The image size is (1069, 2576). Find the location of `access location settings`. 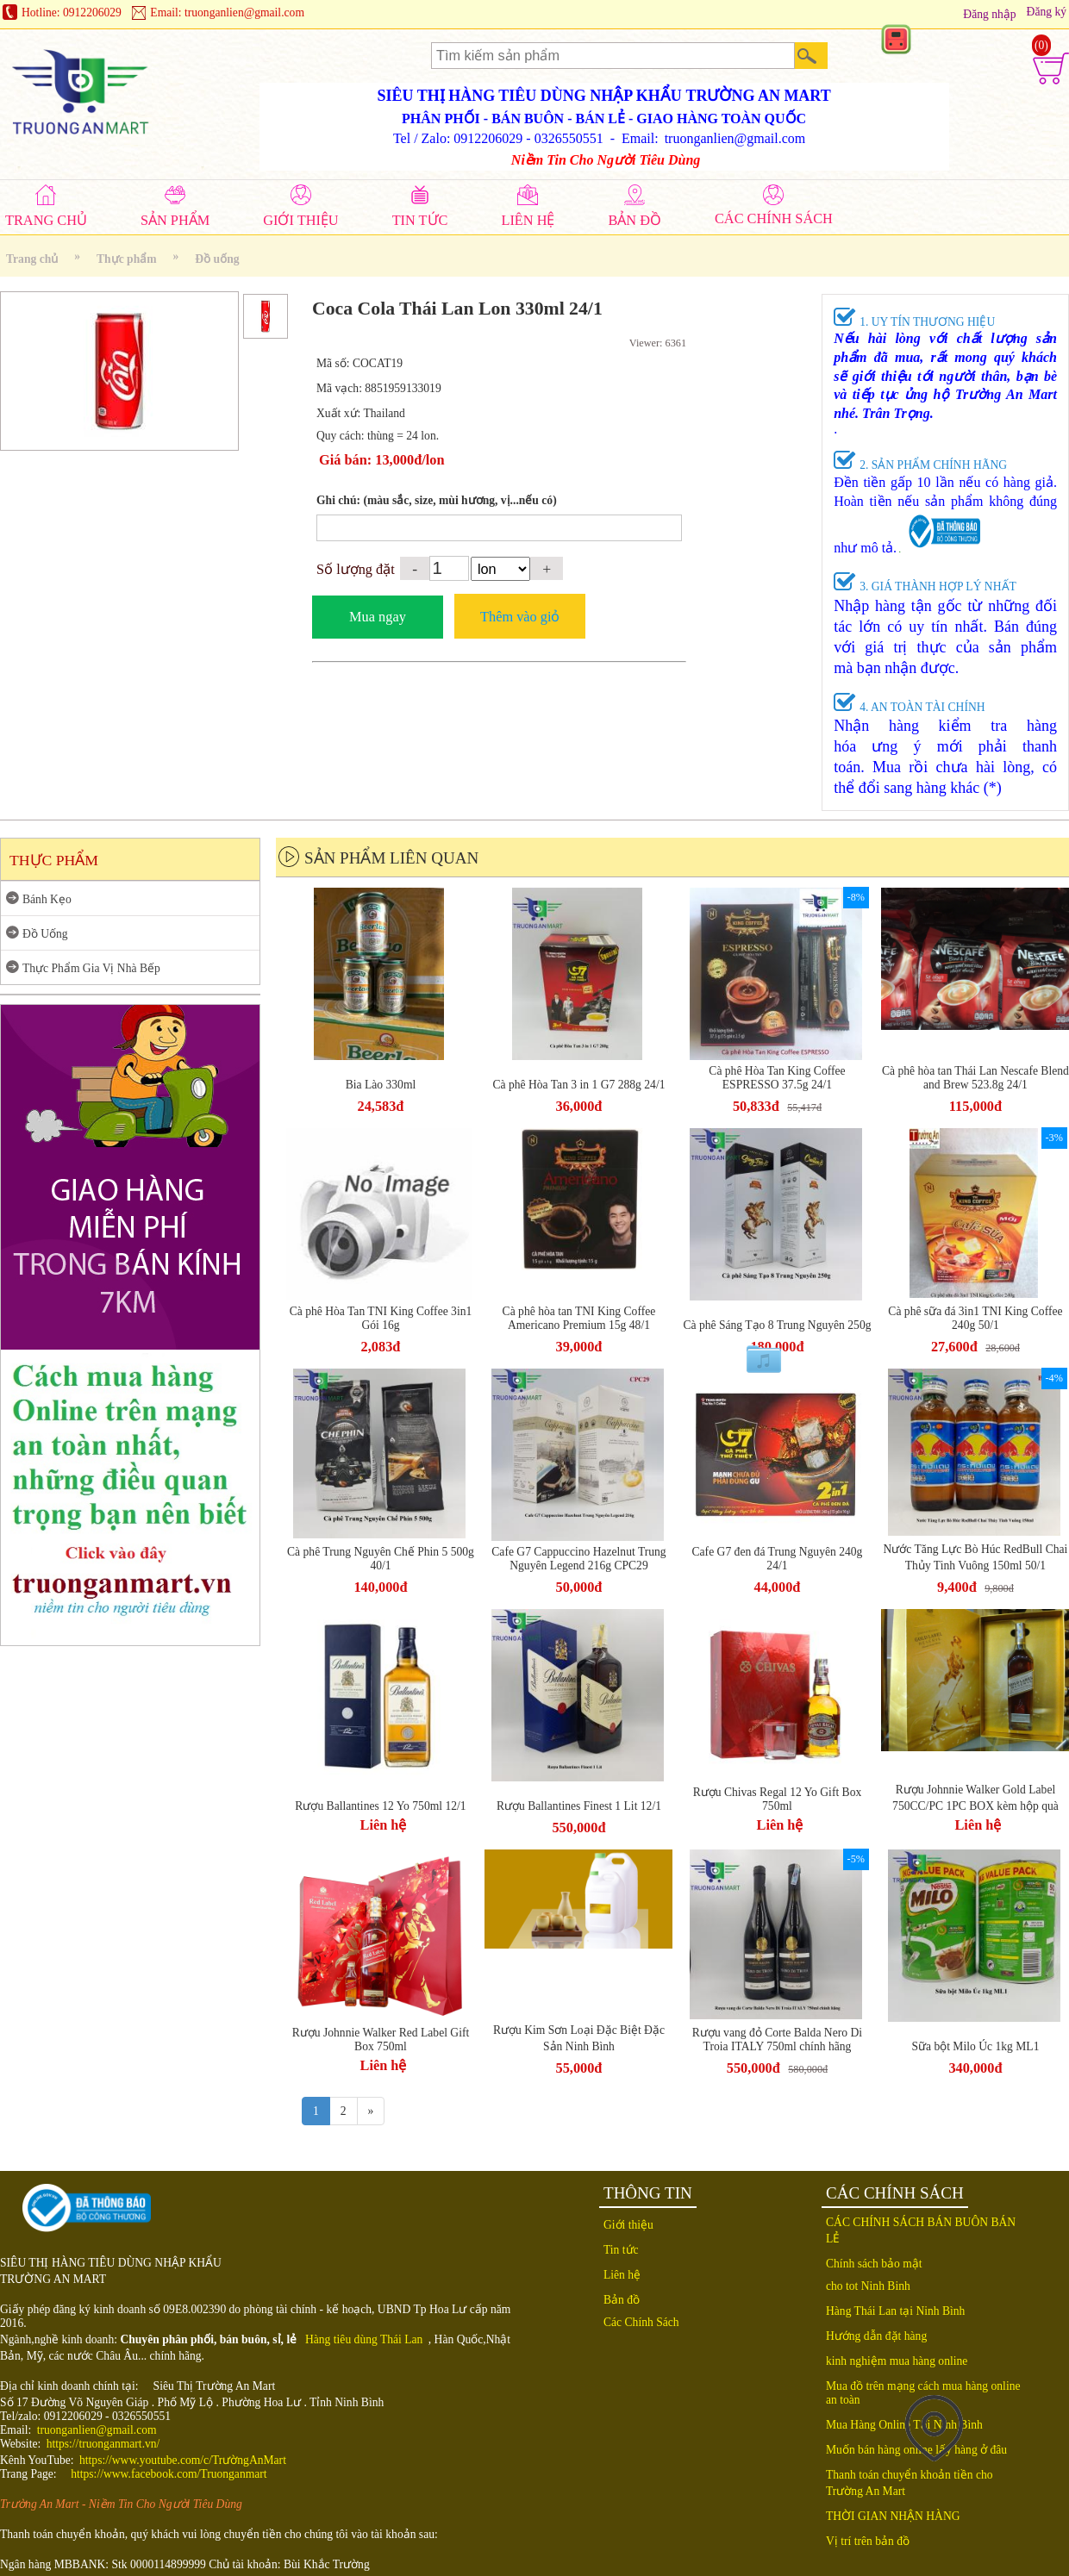

access location settings is located at coordinates (934, 2428).